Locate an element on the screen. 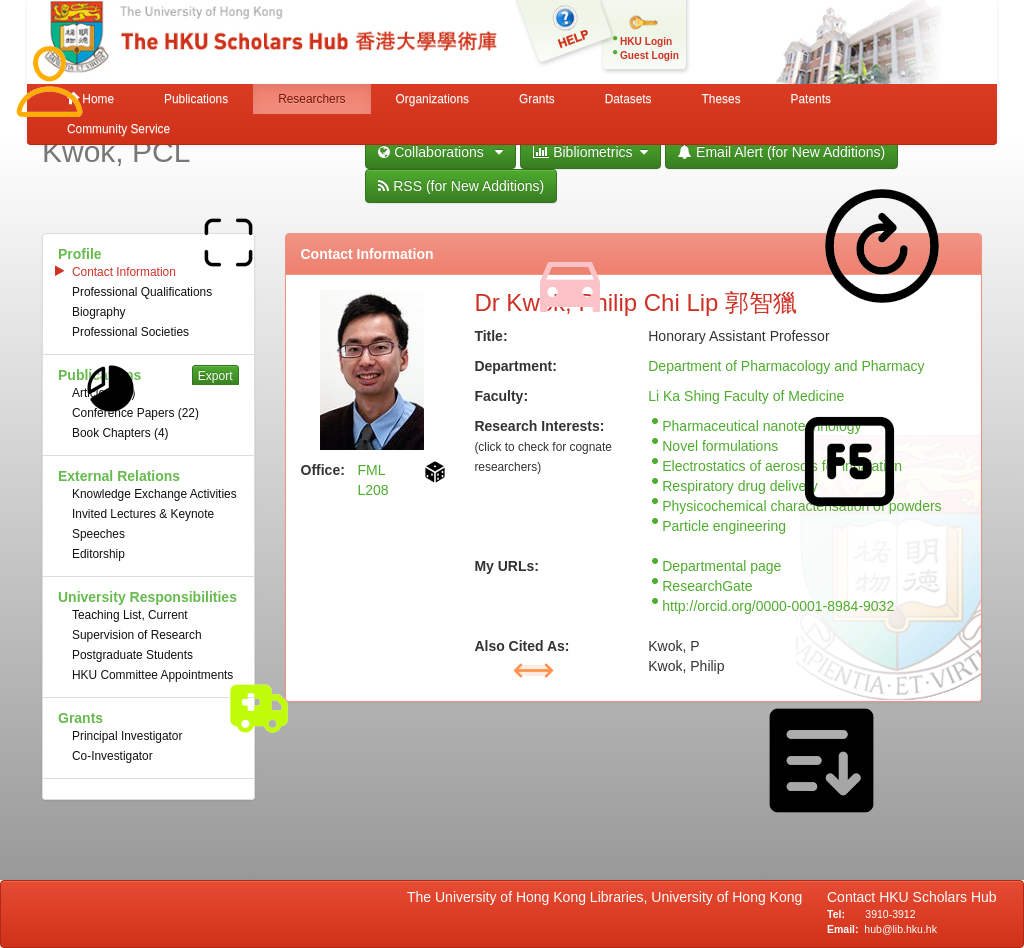 This screenshot has height=948, width=1024. randomize or shuffle content is located at coordinates (435, 472).